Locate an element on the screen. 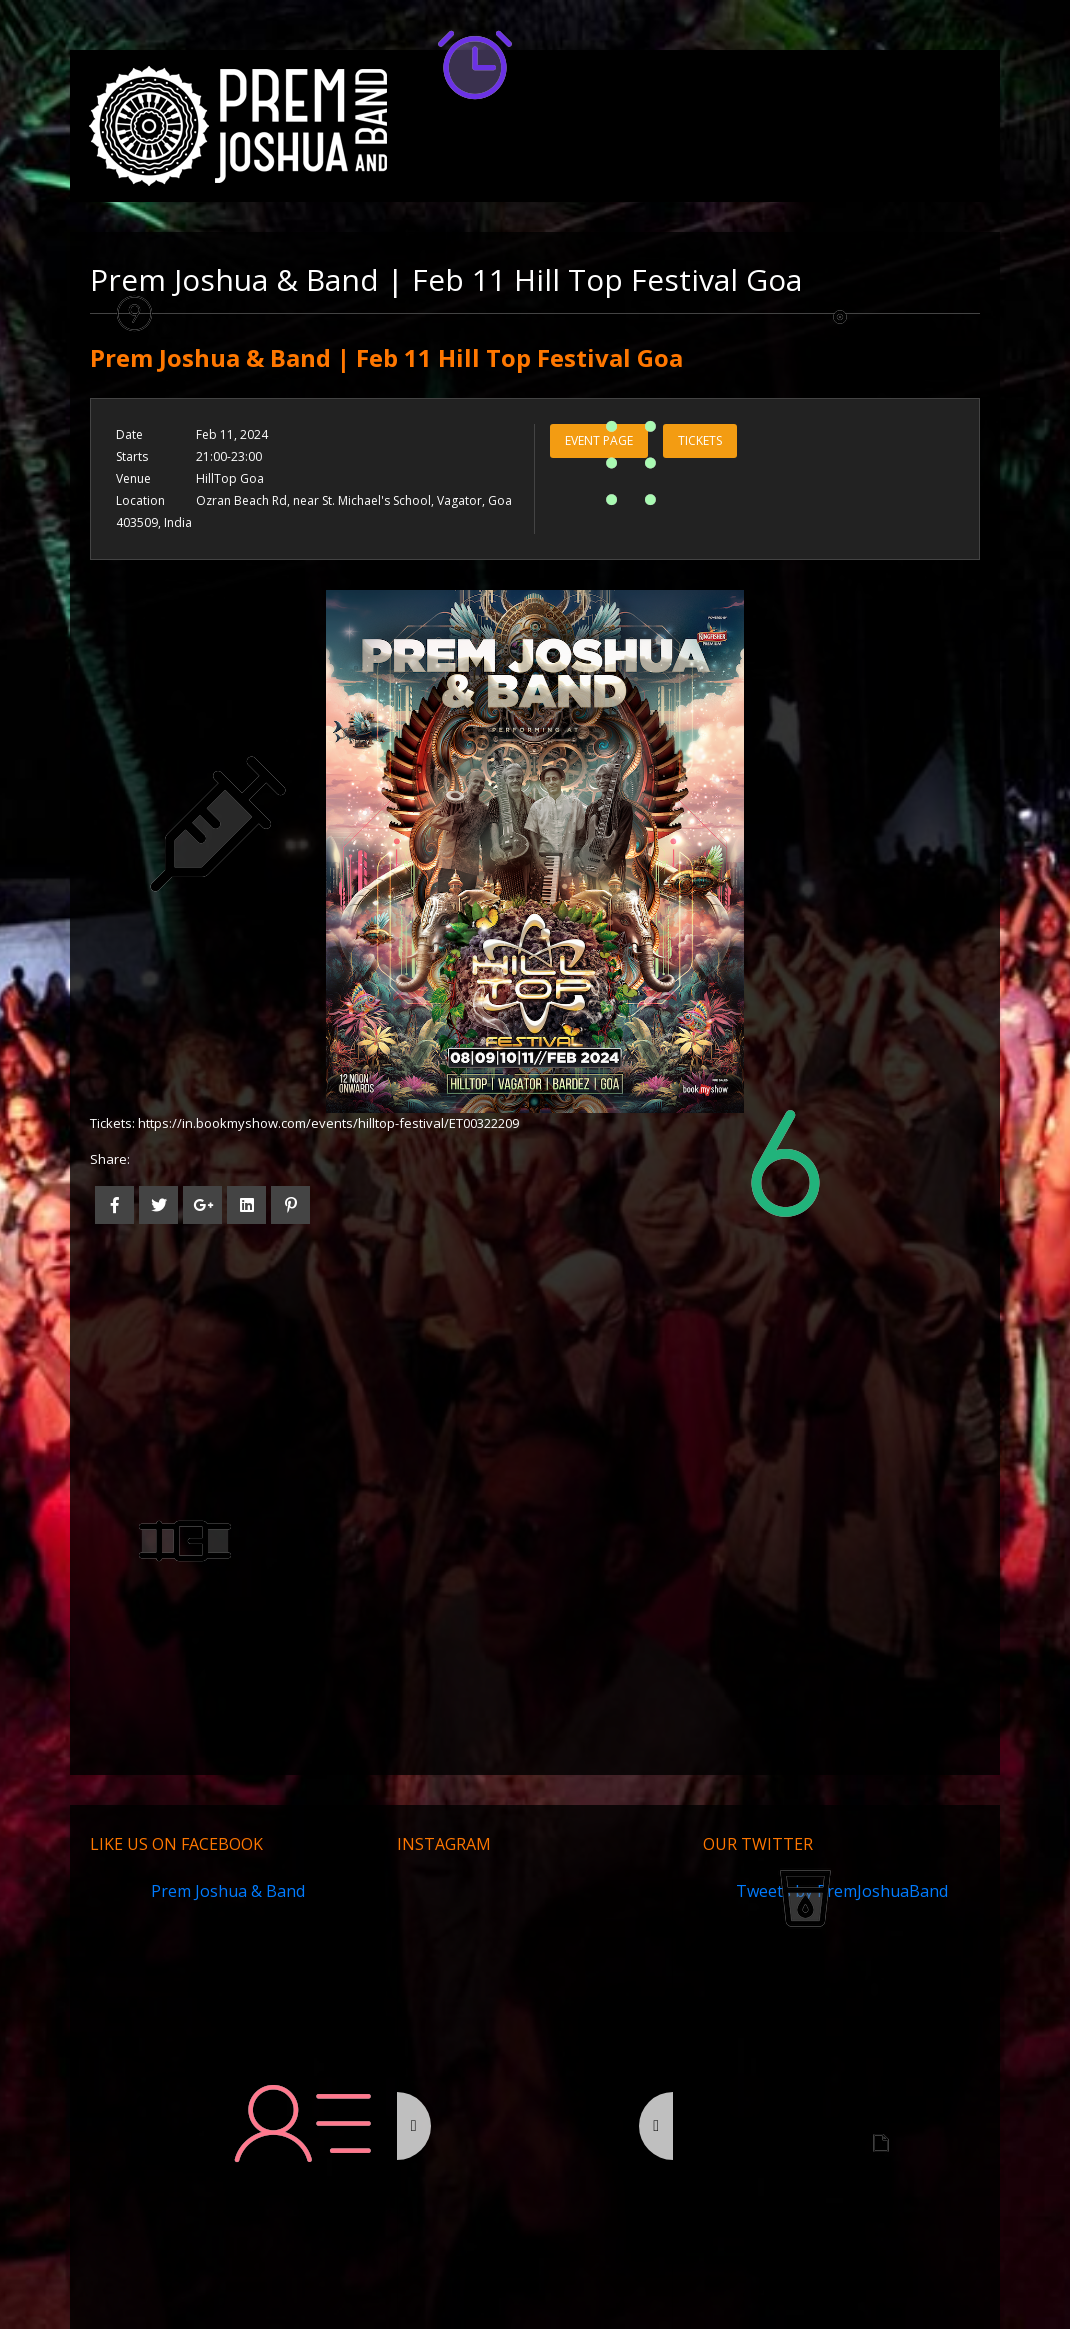 Image resolution: width=1070 pixels, height=2329 pixels. access your music library or albums is located at coordinates (840, 317).